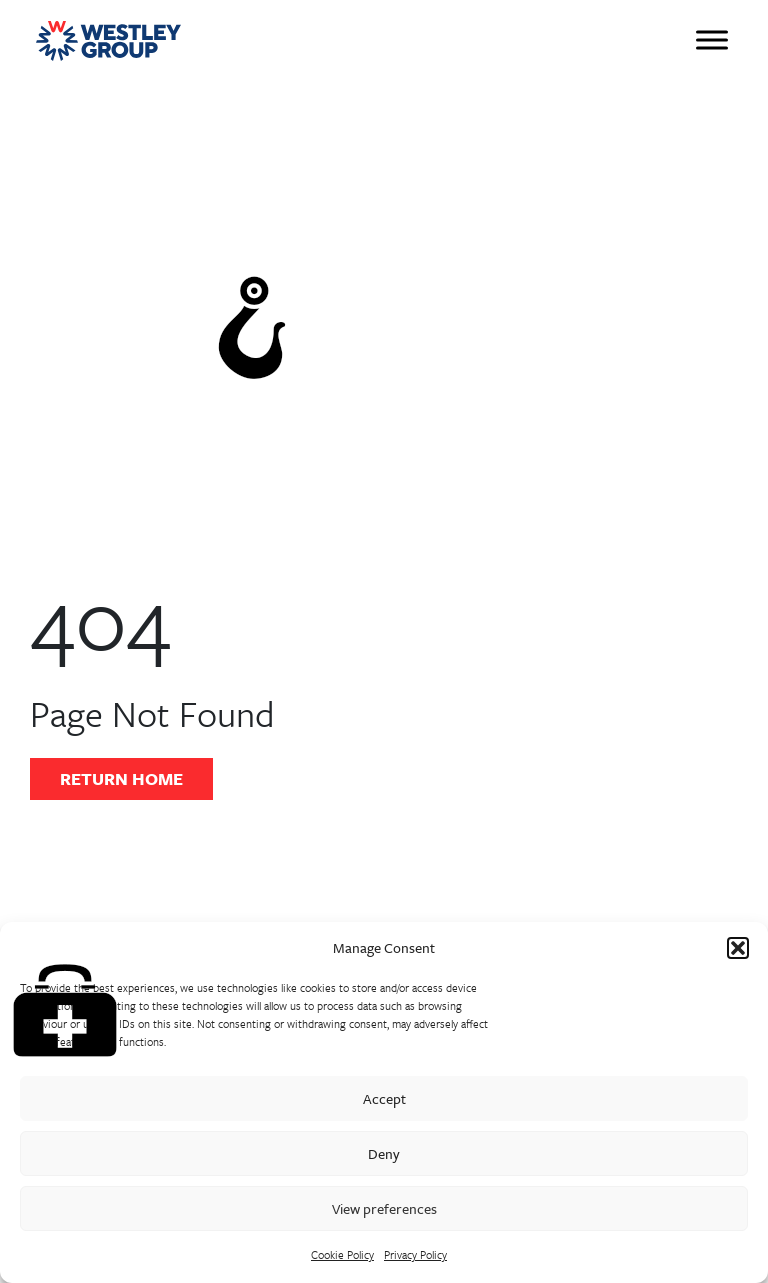 This screenshot has height=1283, width=768. Describe the element at coordinates (252, 328) in the screenshot. I see `fishing or hook-related game mechanic` at that location.